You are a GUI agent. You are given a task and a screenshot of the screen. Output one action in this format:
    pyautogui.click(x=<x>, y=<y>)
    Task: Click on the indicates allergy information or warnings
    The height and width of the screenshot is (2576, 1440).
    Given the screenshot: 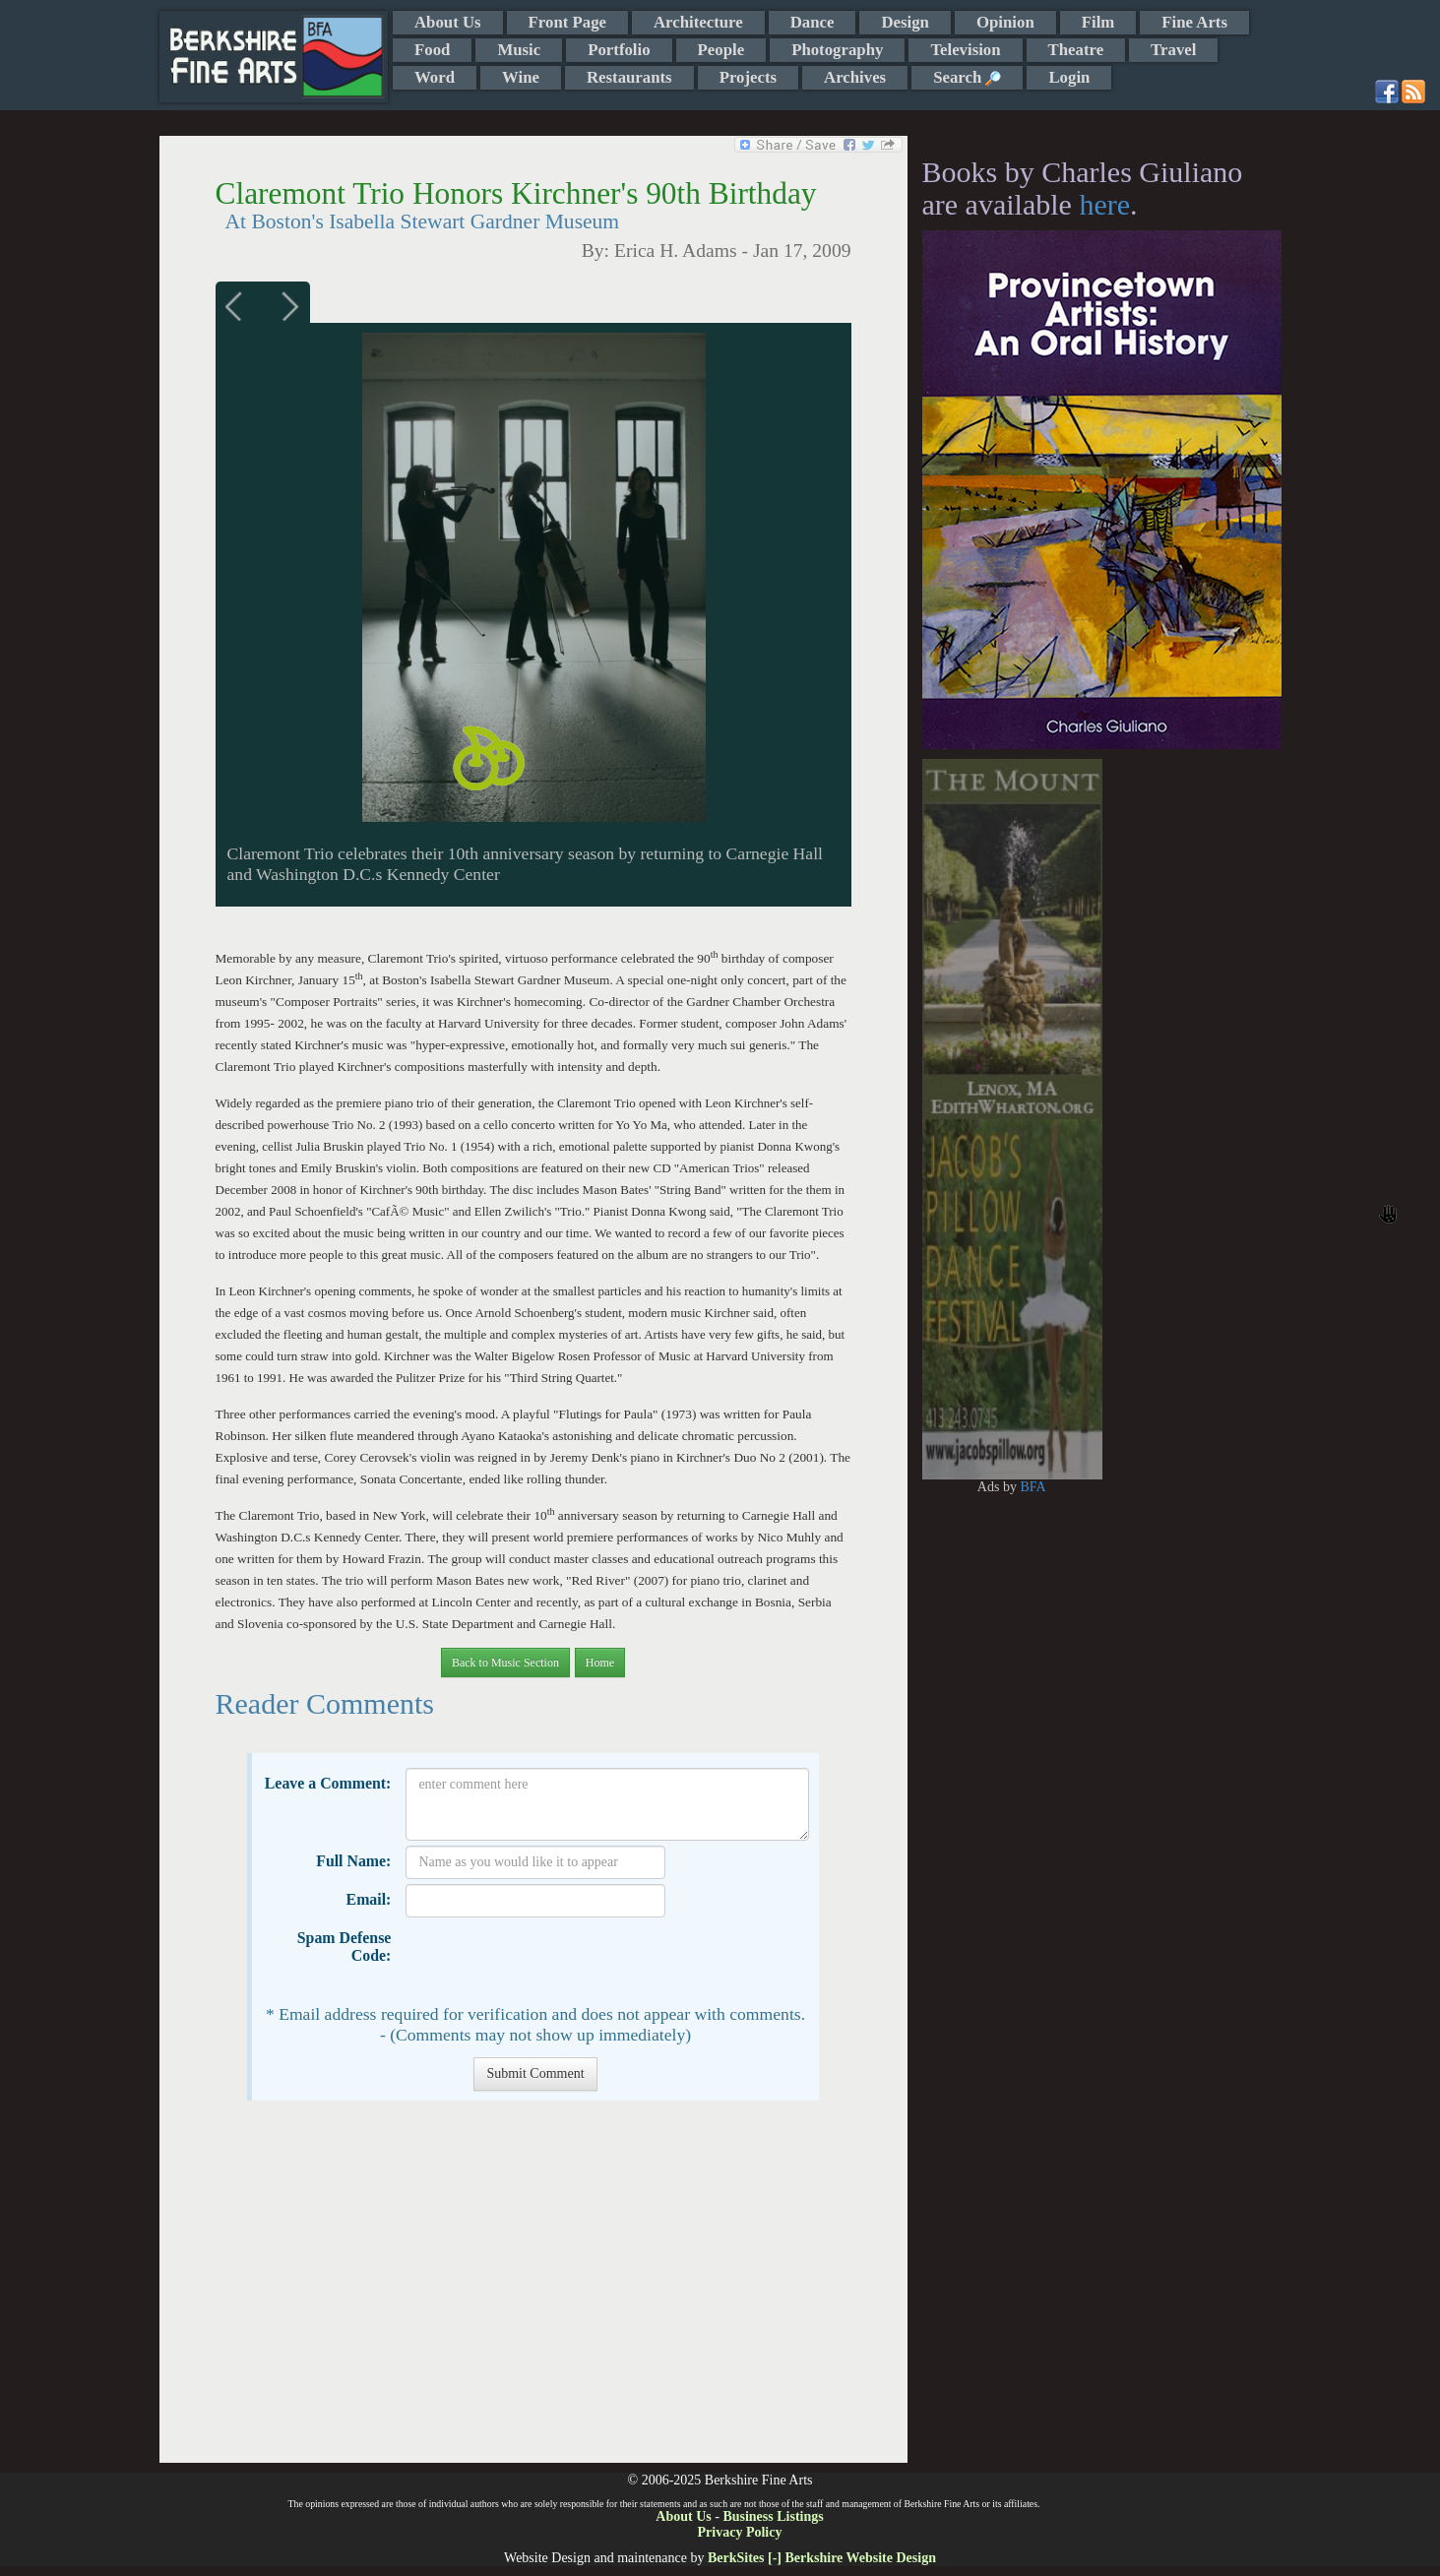 What is the action you would take?
    pyautogui.click(x=1388, y=1214)
    